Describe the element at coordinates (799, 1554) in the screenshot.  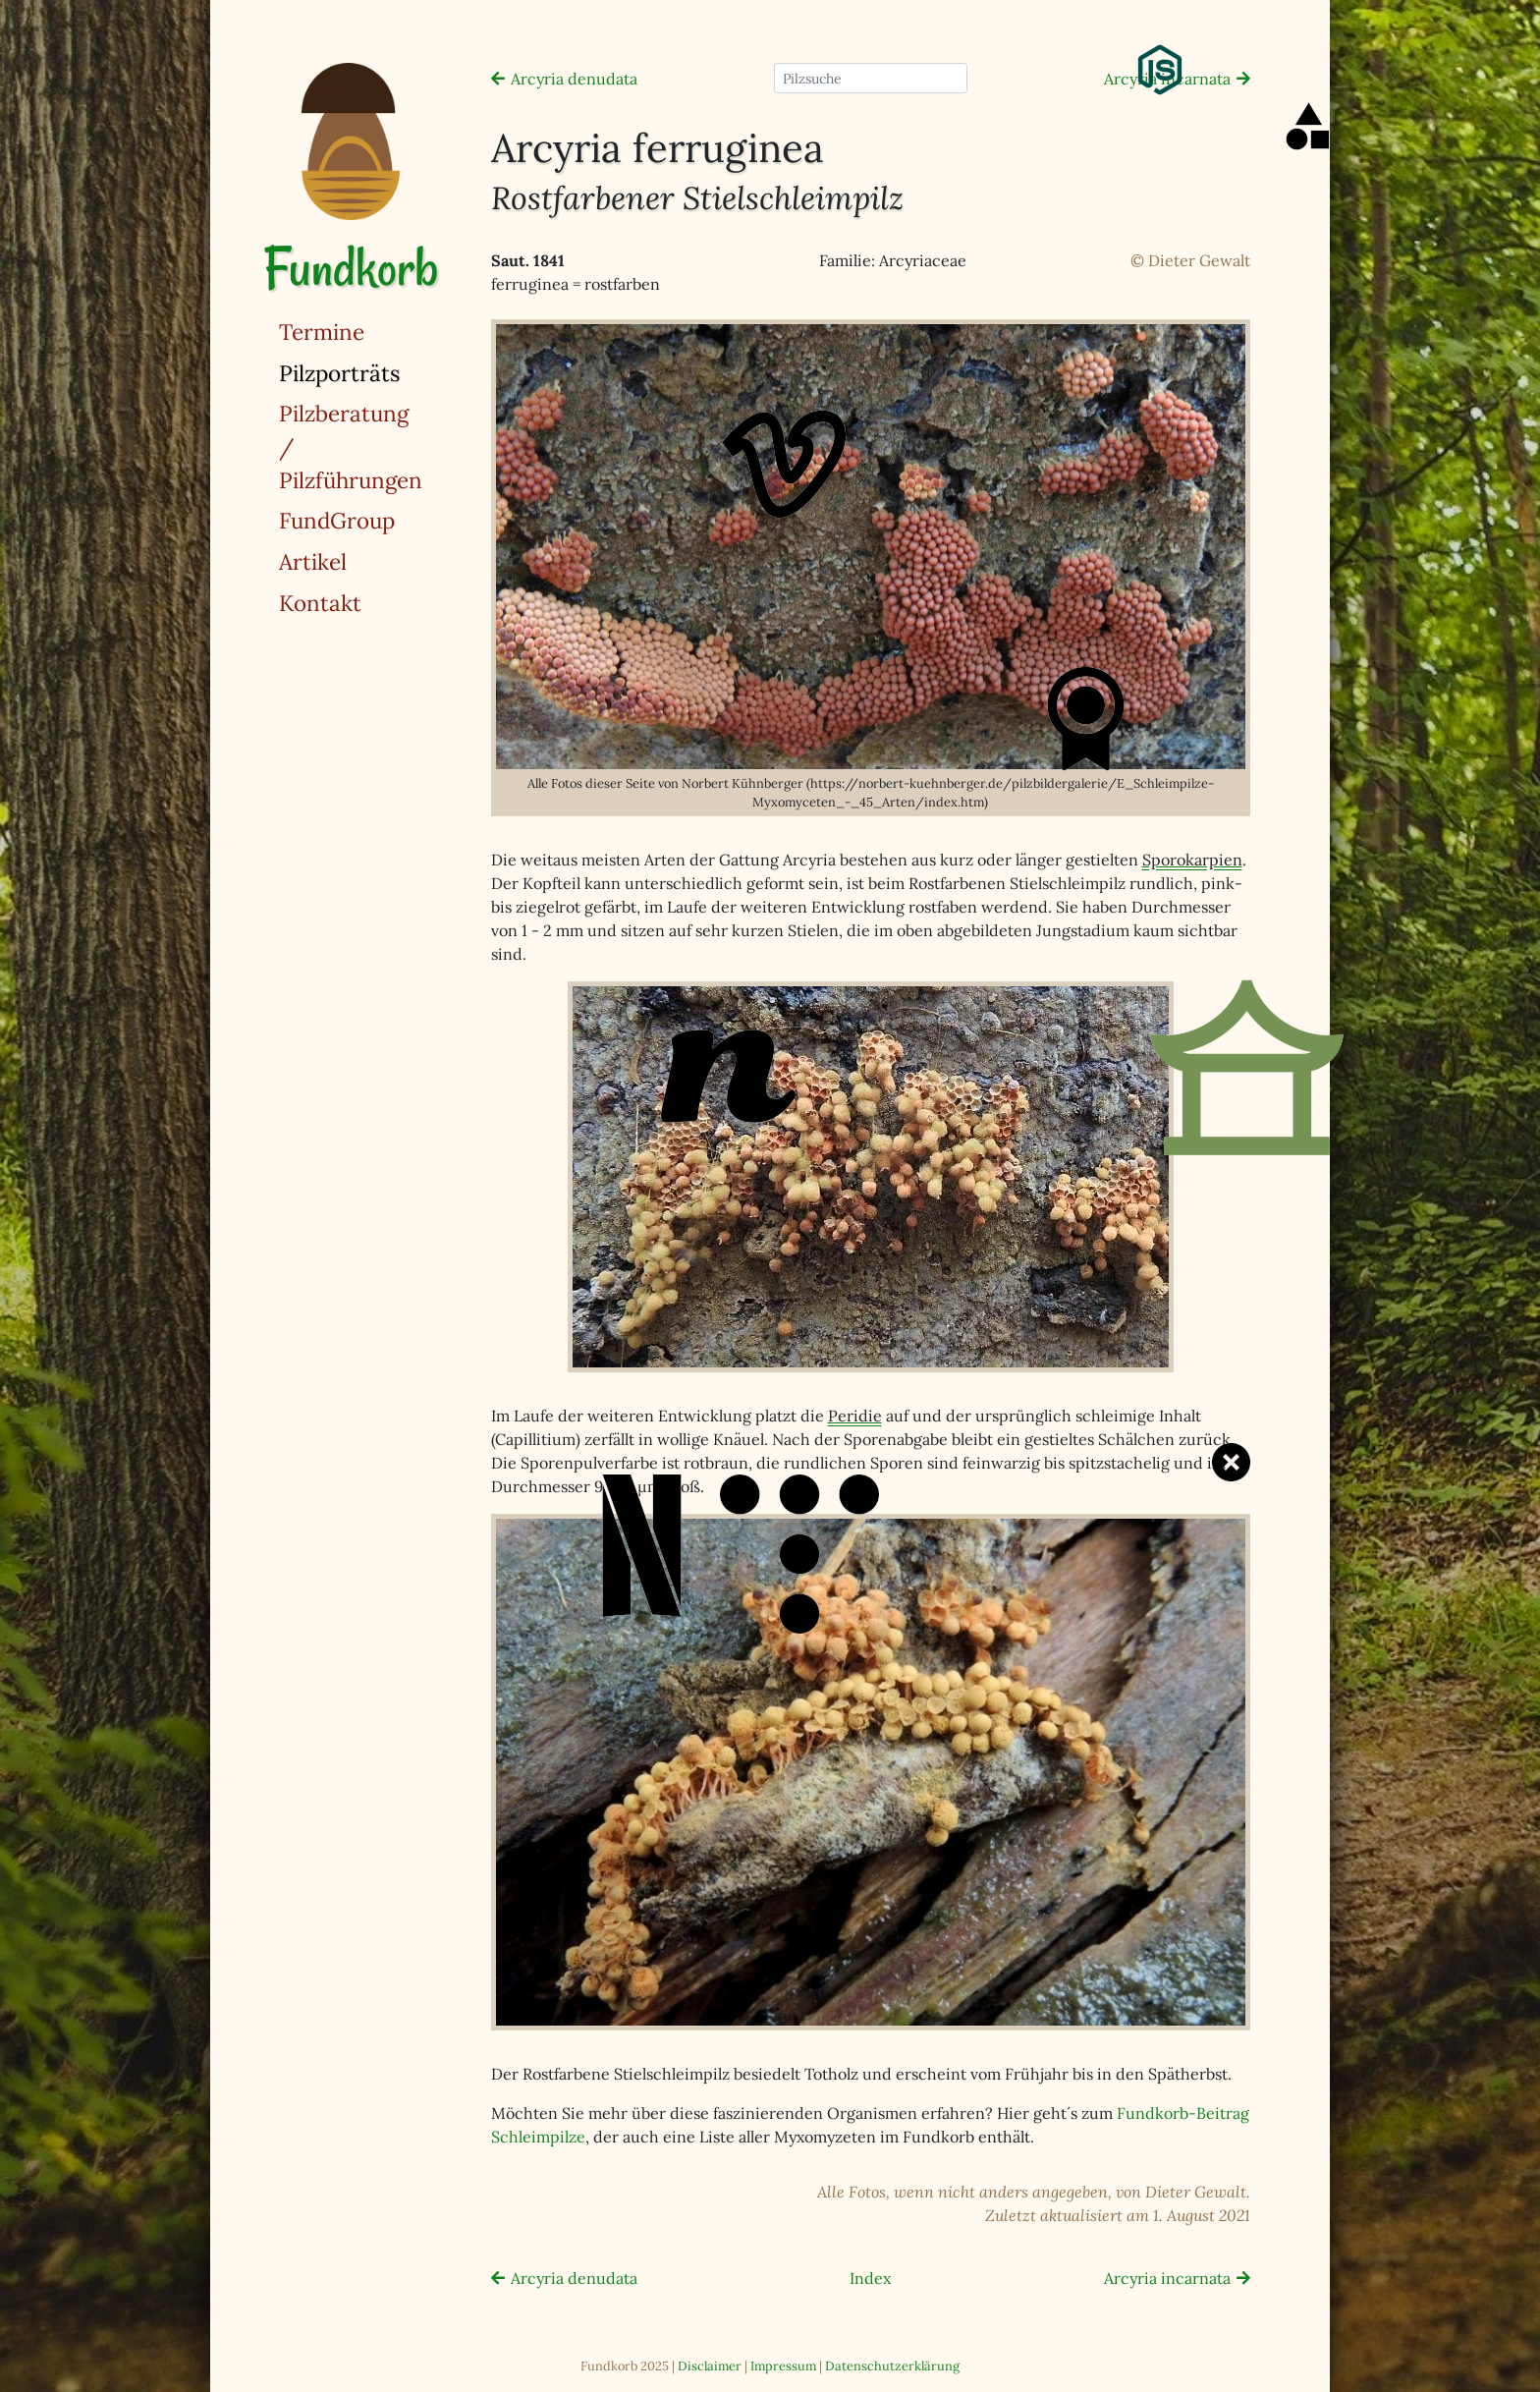
I see `visit tistory blog platform` at that location.